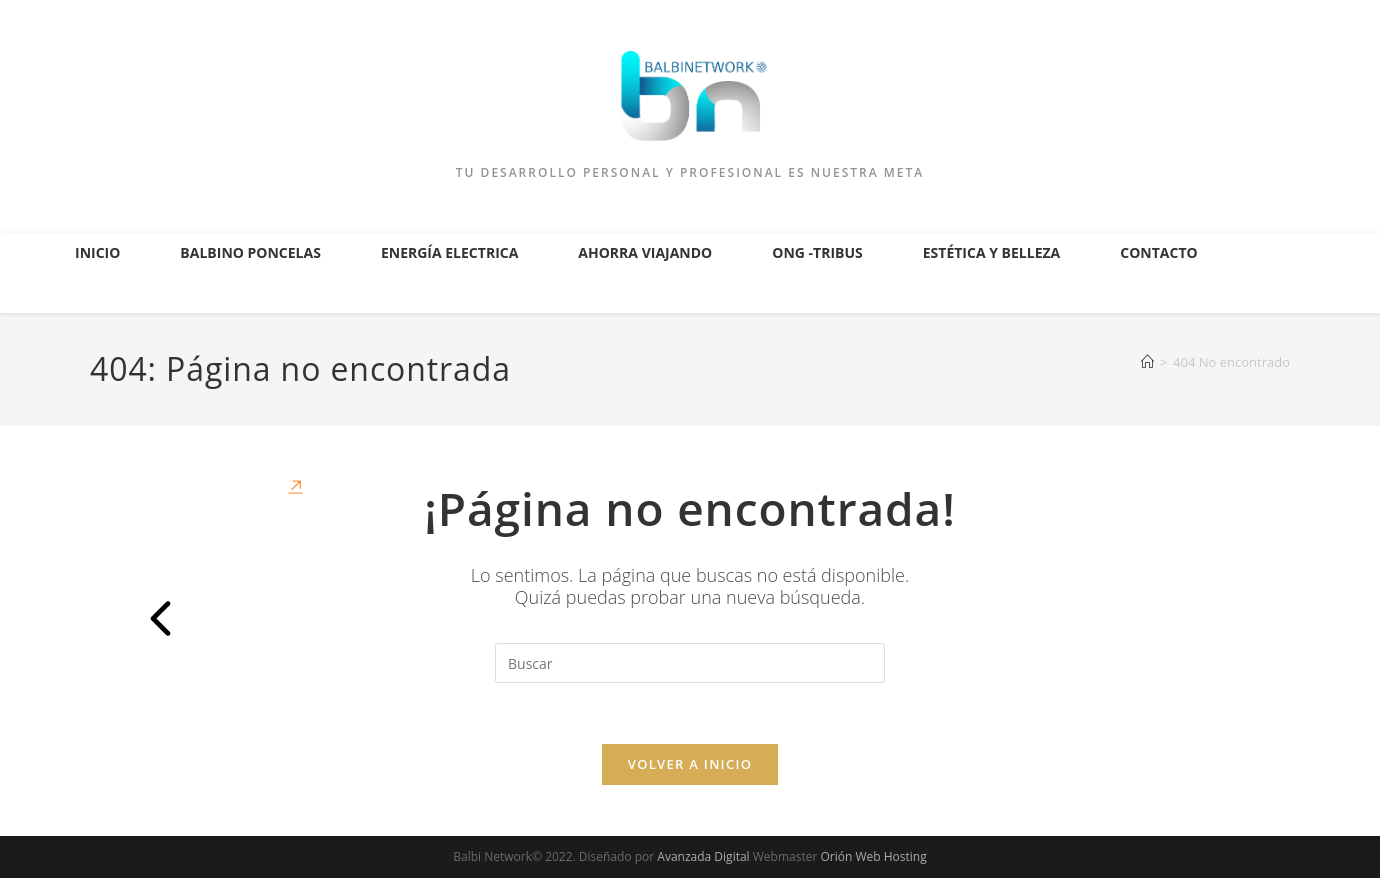 This screenshot has width=1380, height=878. Describe the element at coordinates (295, 486) in the screenshot. I see `open link in new window or tab` at that location.